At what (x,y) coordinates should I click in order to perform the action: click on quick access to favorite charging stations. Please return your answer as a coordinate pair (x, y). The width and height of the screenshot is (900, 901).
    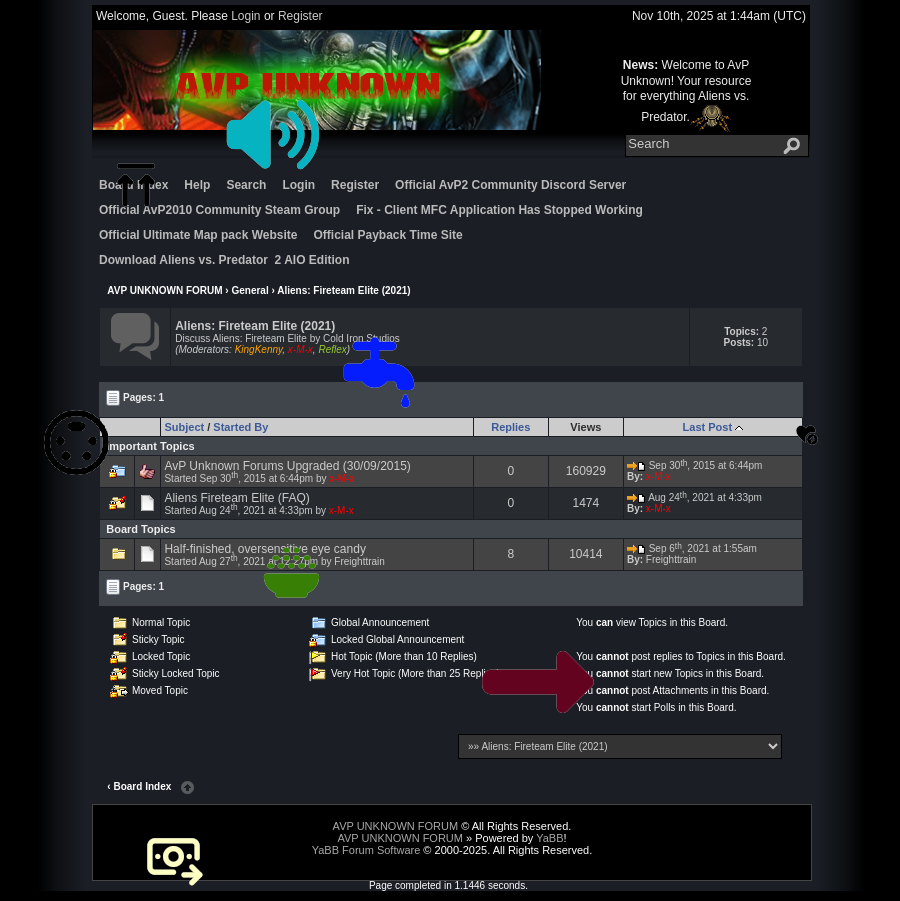
    Looking at the image, I should click on (807, 434).